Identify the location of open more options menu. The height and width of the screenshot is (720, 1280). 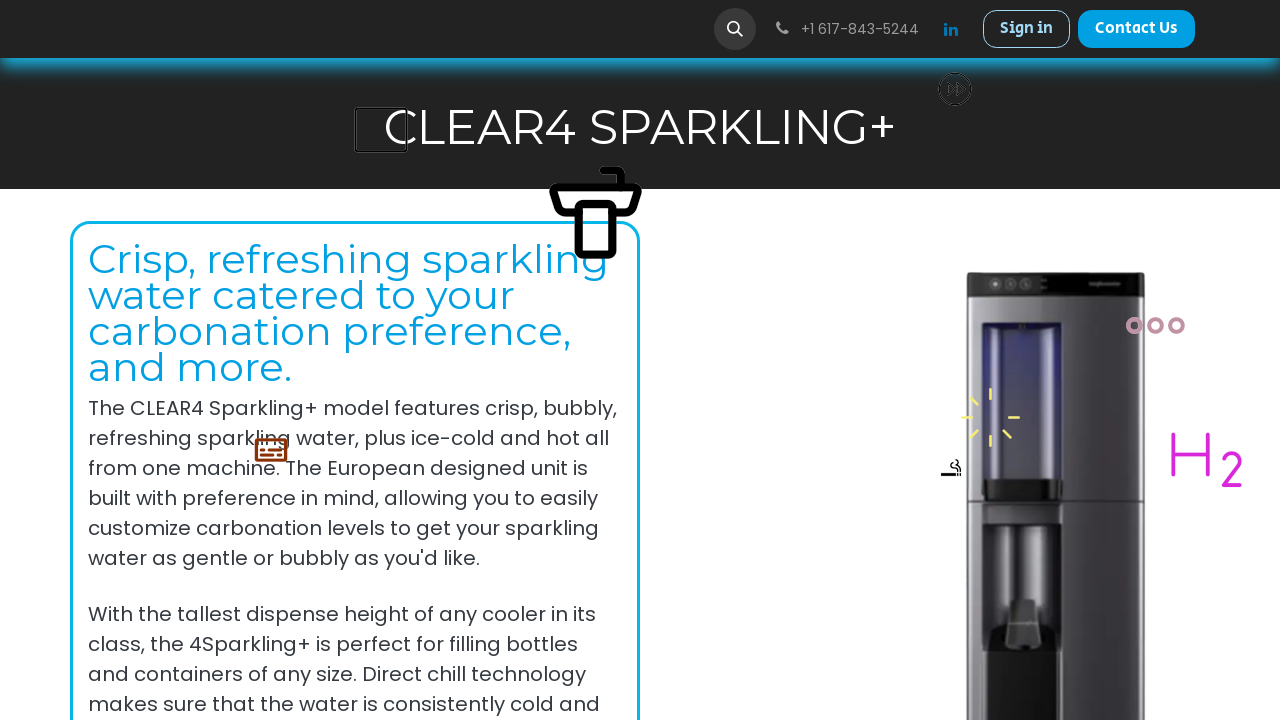
(1155, 325).